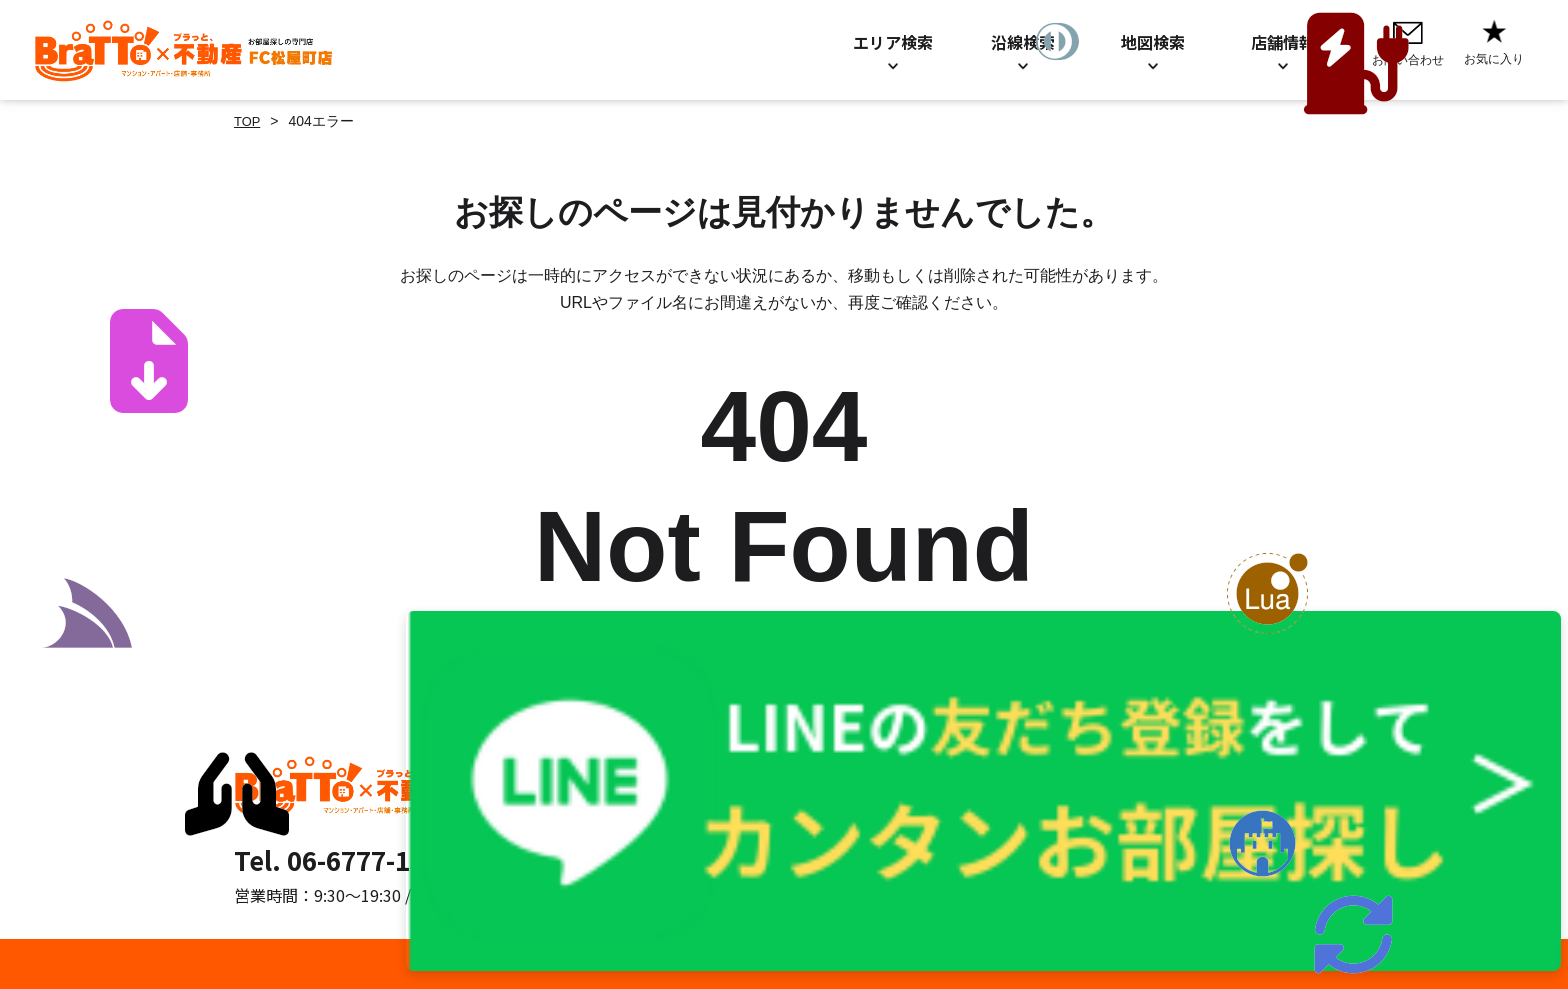 The width and height of the screenshot is (1568, 989). Describe the element at coordinates (1353, 934) in the screenshot. I see `refresh or reload content` at that location.